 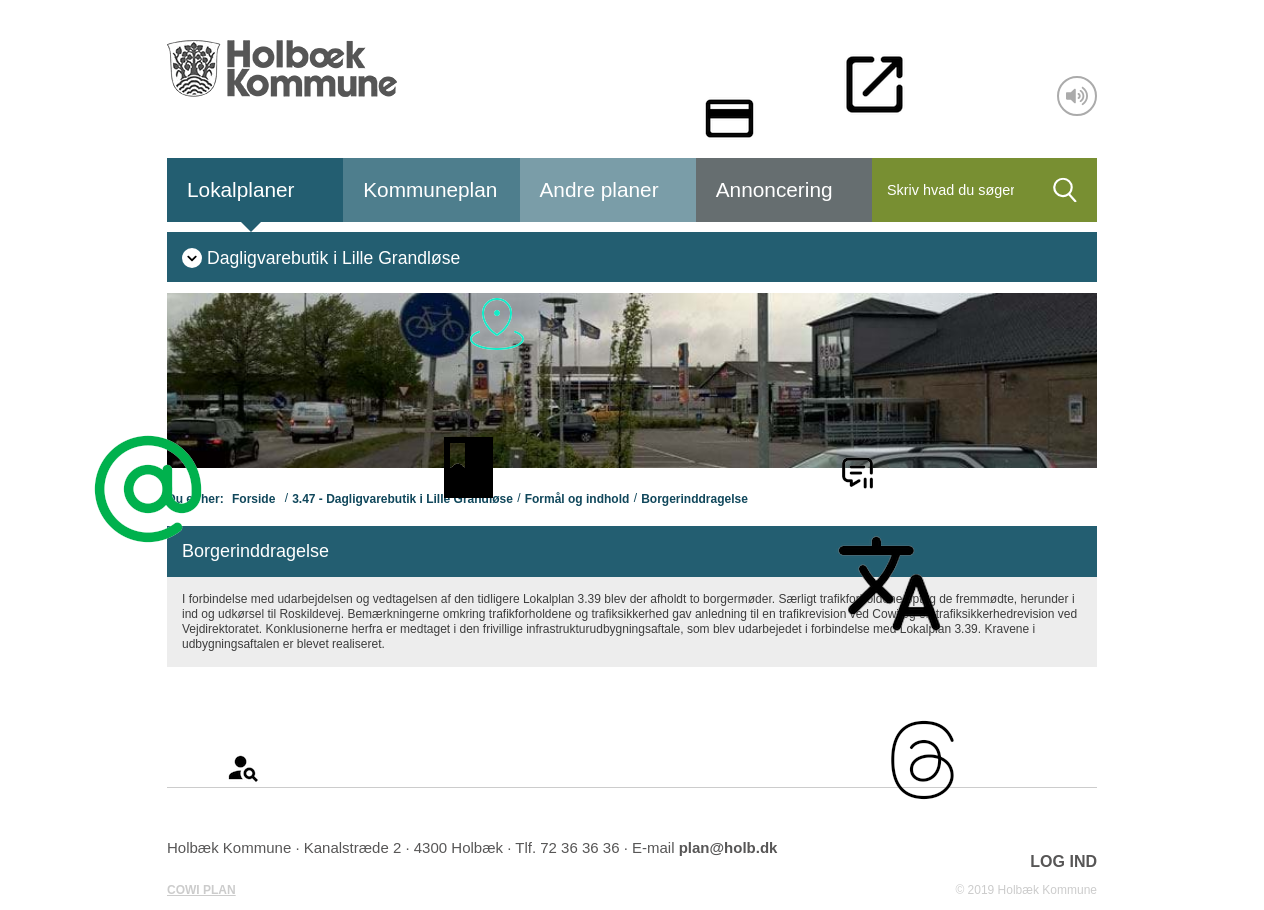 I want to click on view location area or zone on map, so click(x=497, y=325).